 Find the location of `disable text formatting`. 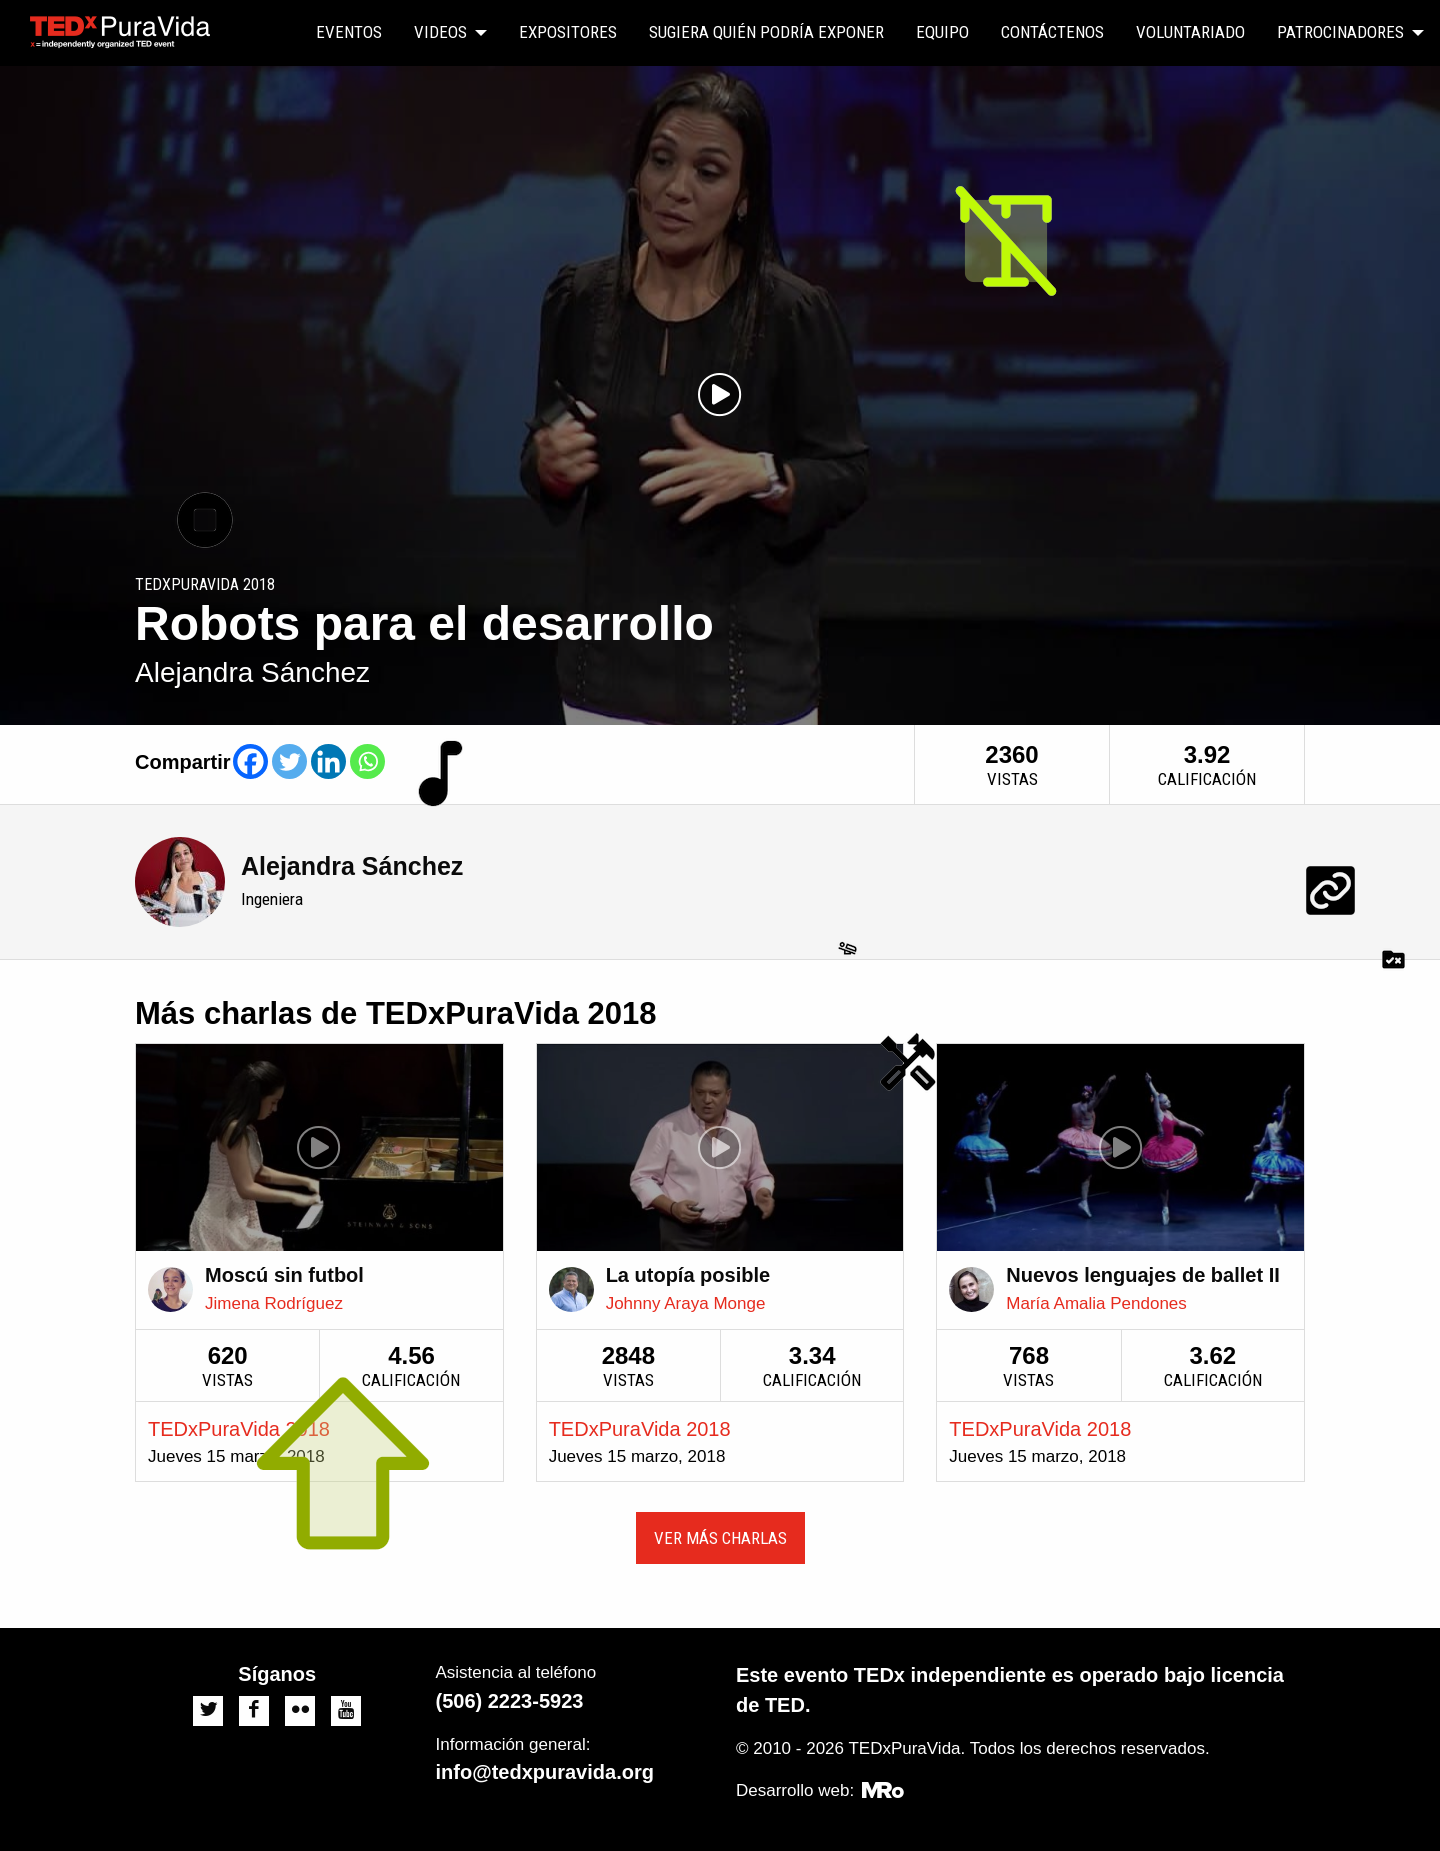

disable text formatting is located at coordinates (1006, 241).